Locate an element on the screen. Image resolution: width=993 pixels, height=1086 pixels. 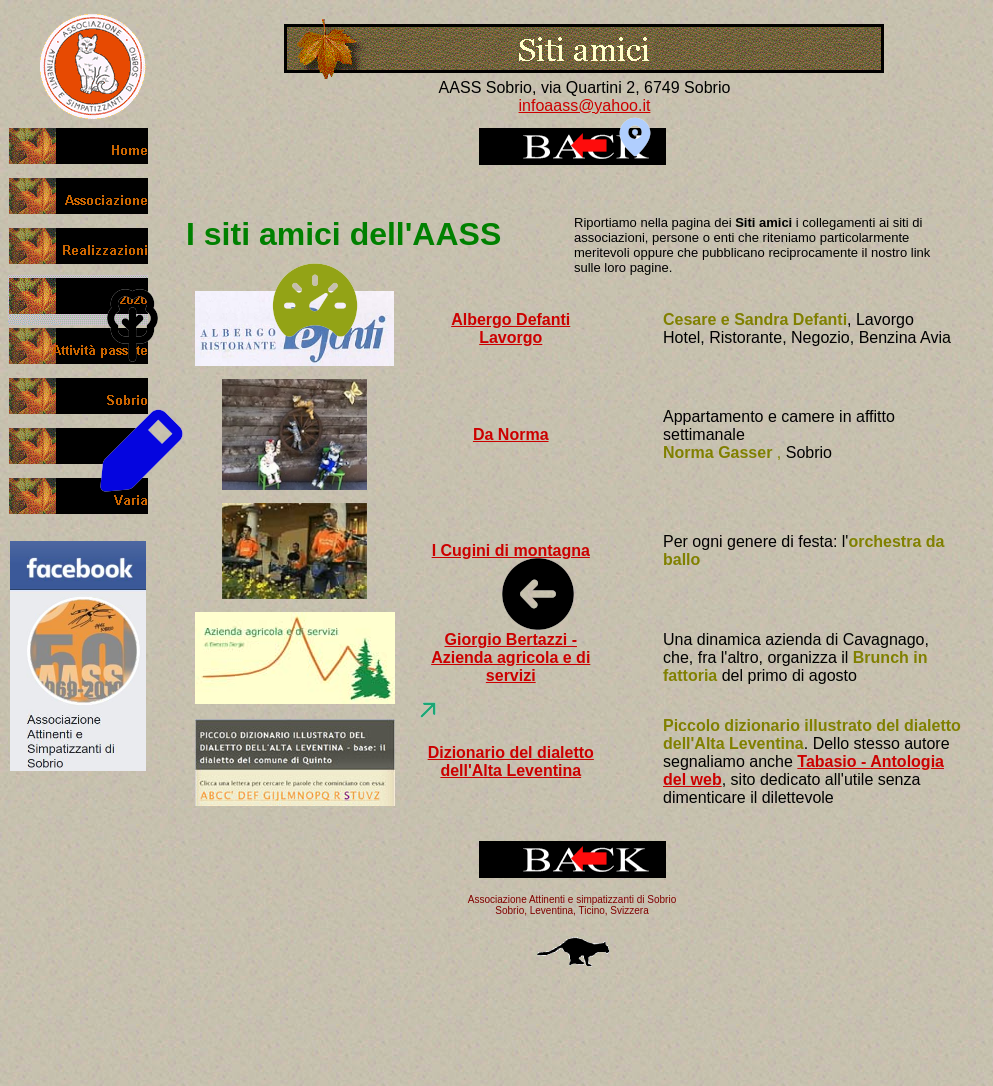
view parks or nature areas nearby is located at coordinates (132, 325).